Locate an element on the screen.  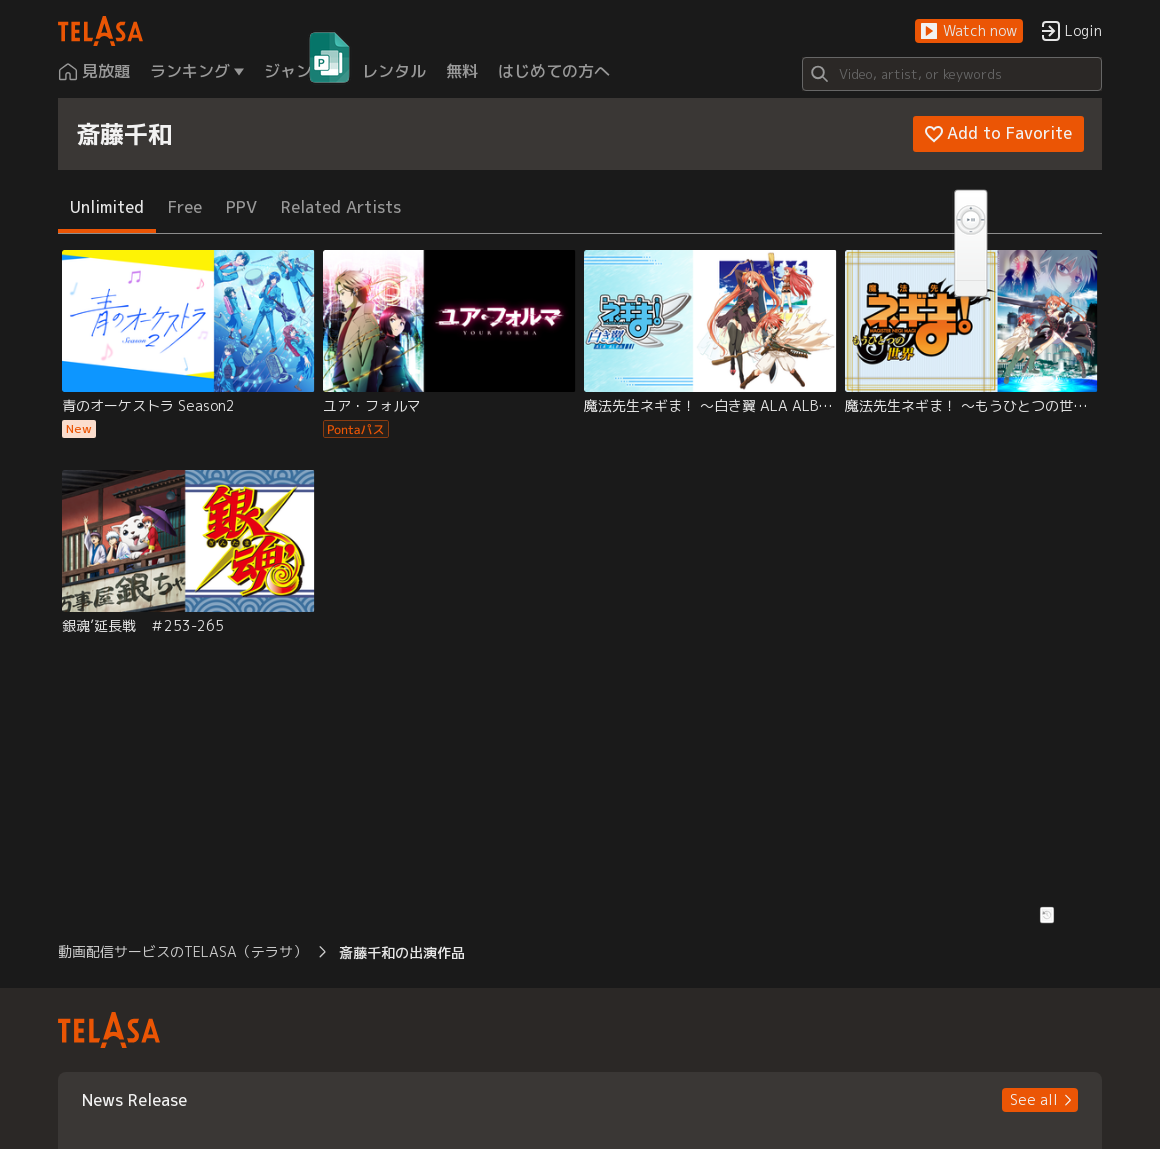
microsoft publisher document file is located at coordinates (329, 57).